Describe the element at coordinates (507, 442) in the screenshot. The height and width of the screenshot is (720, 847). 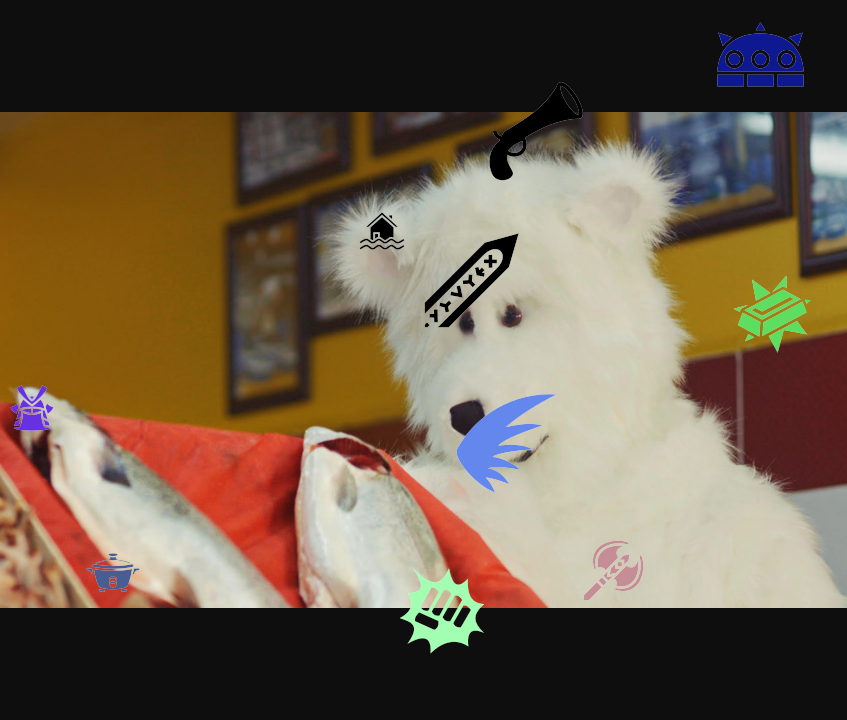
I see `indicates a flying or aerial ability in a game` at that location.